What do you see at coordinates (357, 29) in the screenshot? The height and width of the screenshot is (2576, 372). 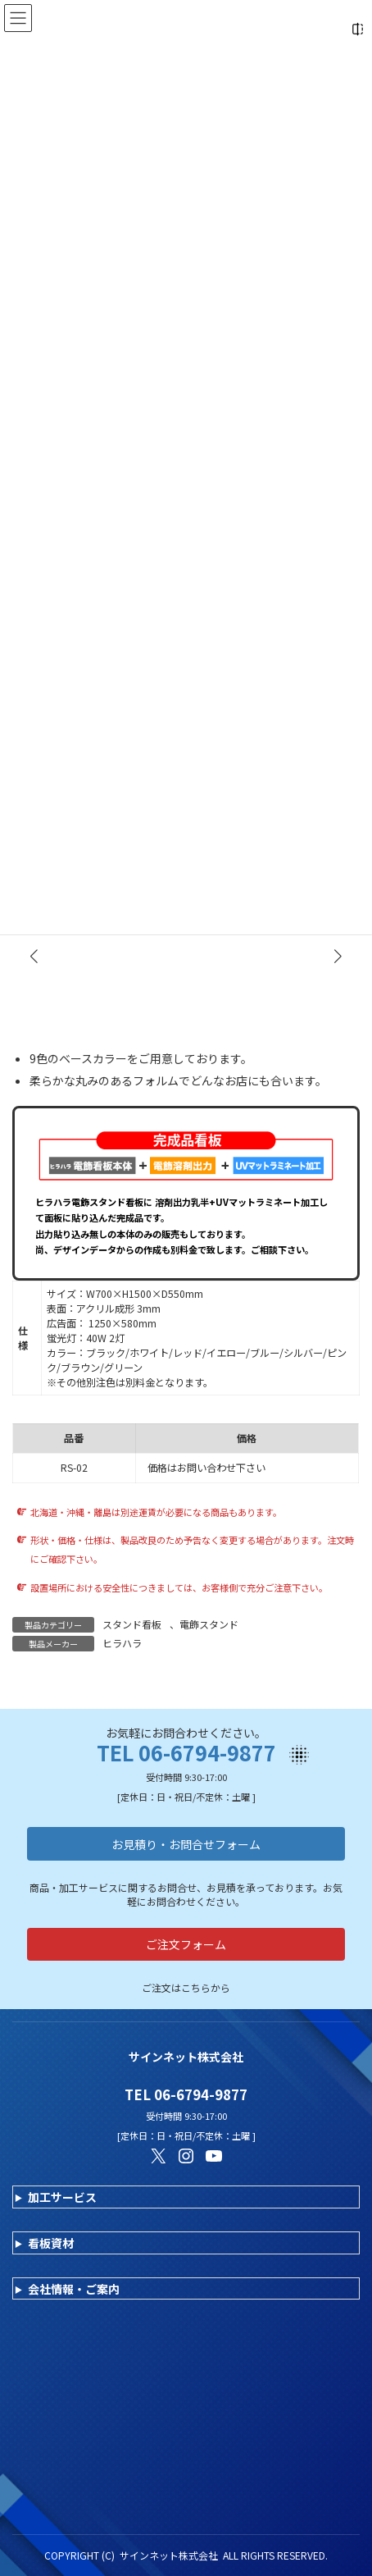 I see `toggle between two panel views` at bounding box center [357, 29].